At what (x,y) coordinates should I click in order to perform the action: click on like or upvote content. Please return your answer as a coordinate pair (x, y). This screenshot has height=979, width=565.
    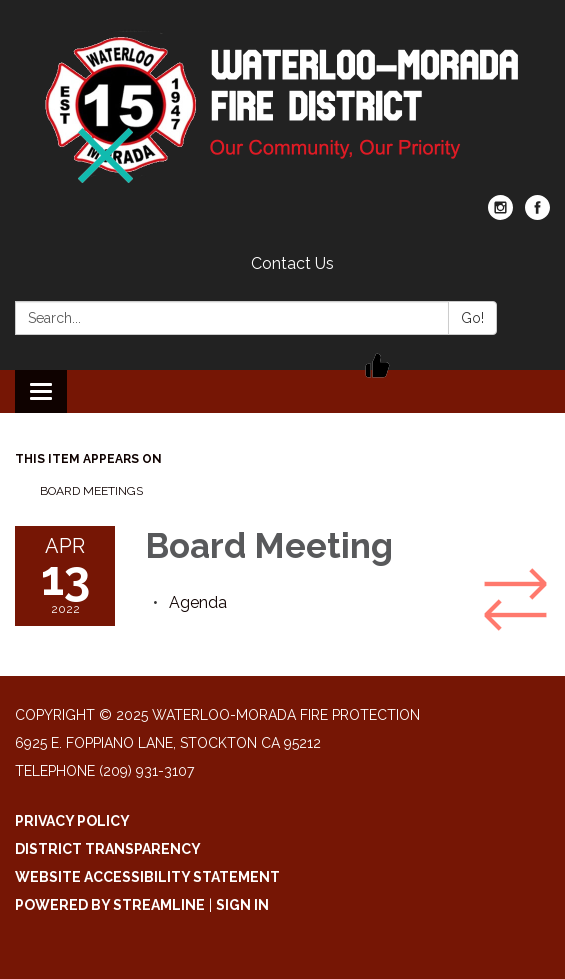
    Looking at the image, I should click on (377, 365).